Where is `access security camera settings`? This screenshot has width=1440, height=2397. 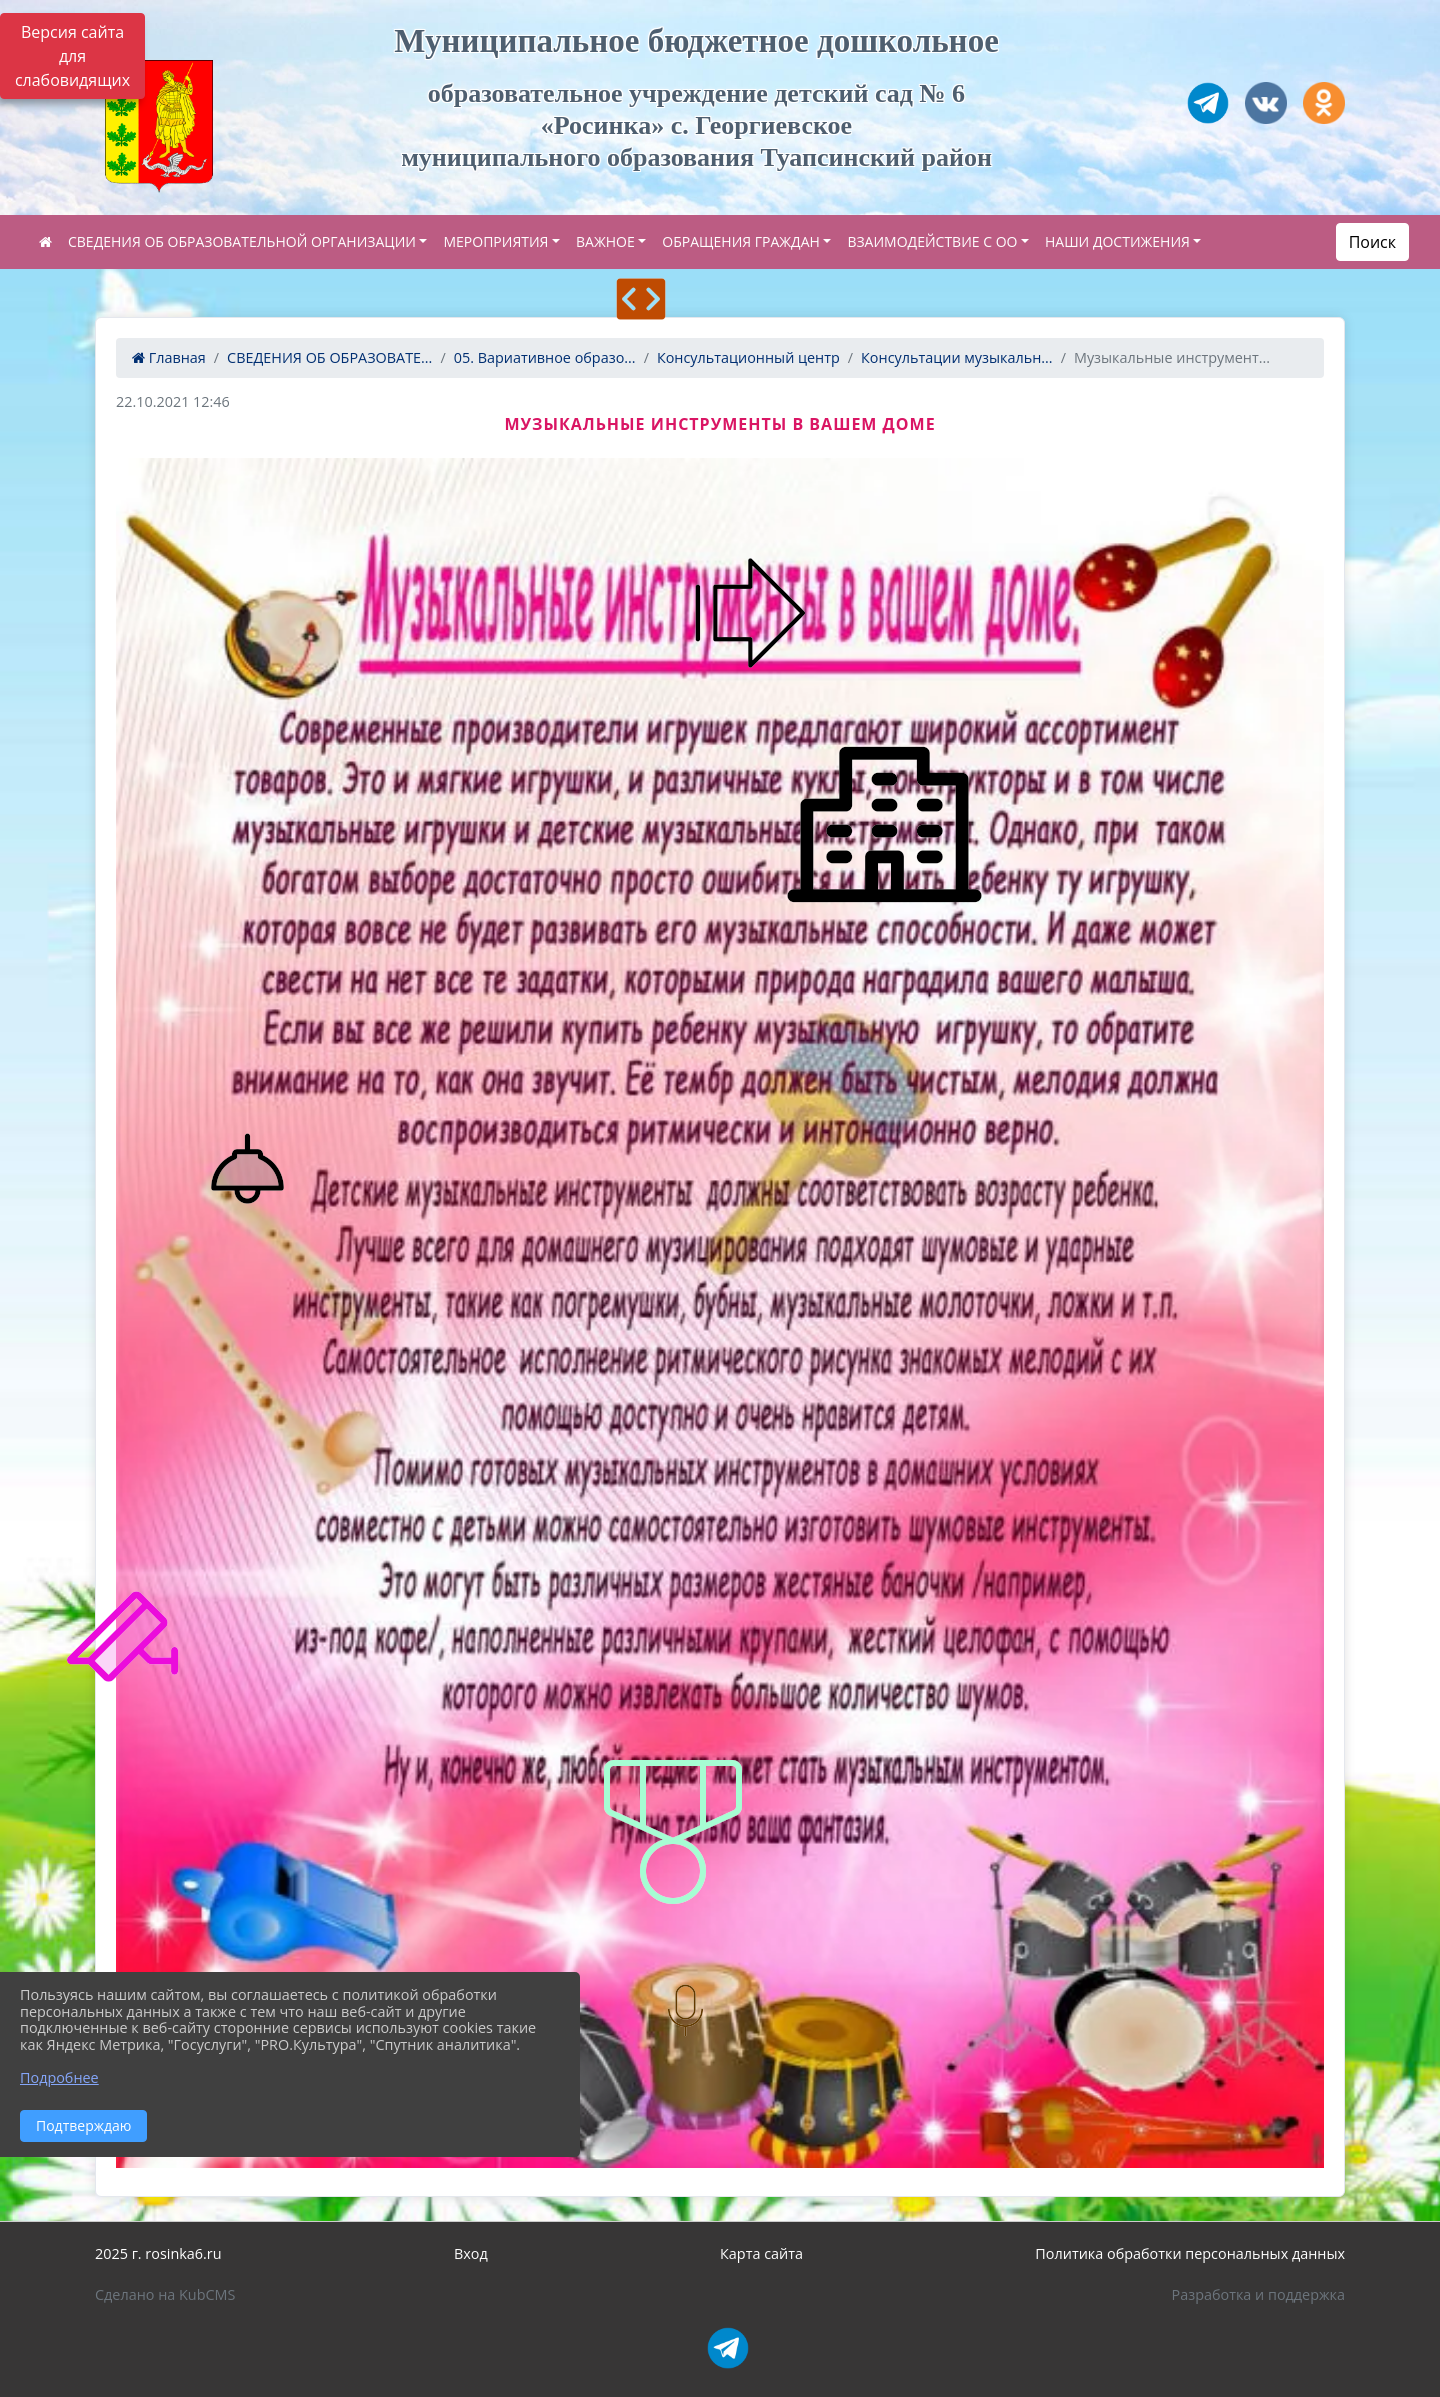
access security camera settings is located at coordinates (122, 1643).